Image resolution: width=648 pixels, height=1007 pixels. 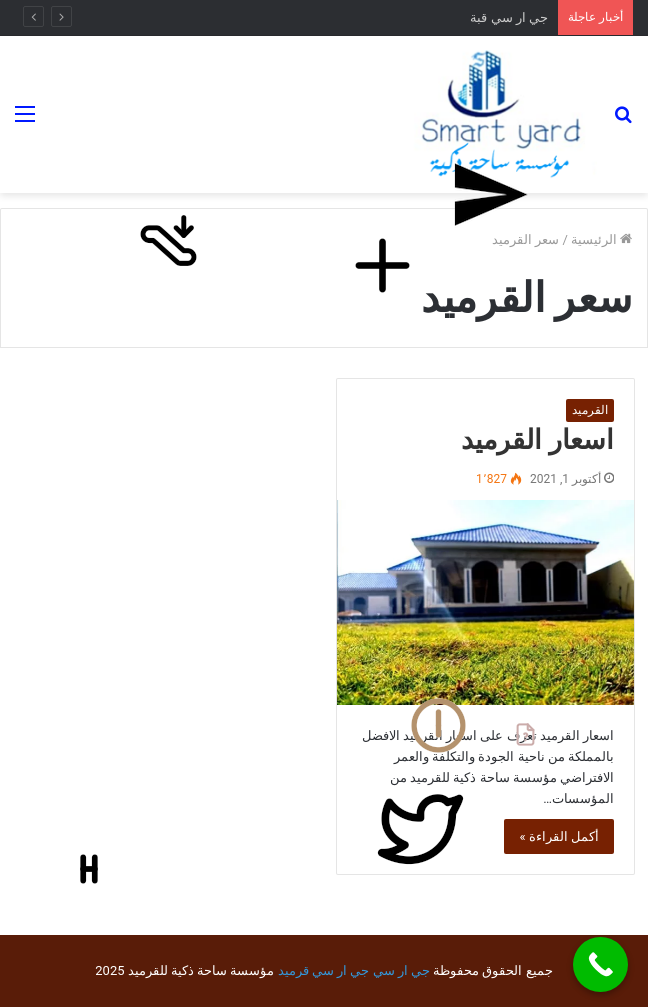 I want to click on send a message or form, so click(x=489, y=194).